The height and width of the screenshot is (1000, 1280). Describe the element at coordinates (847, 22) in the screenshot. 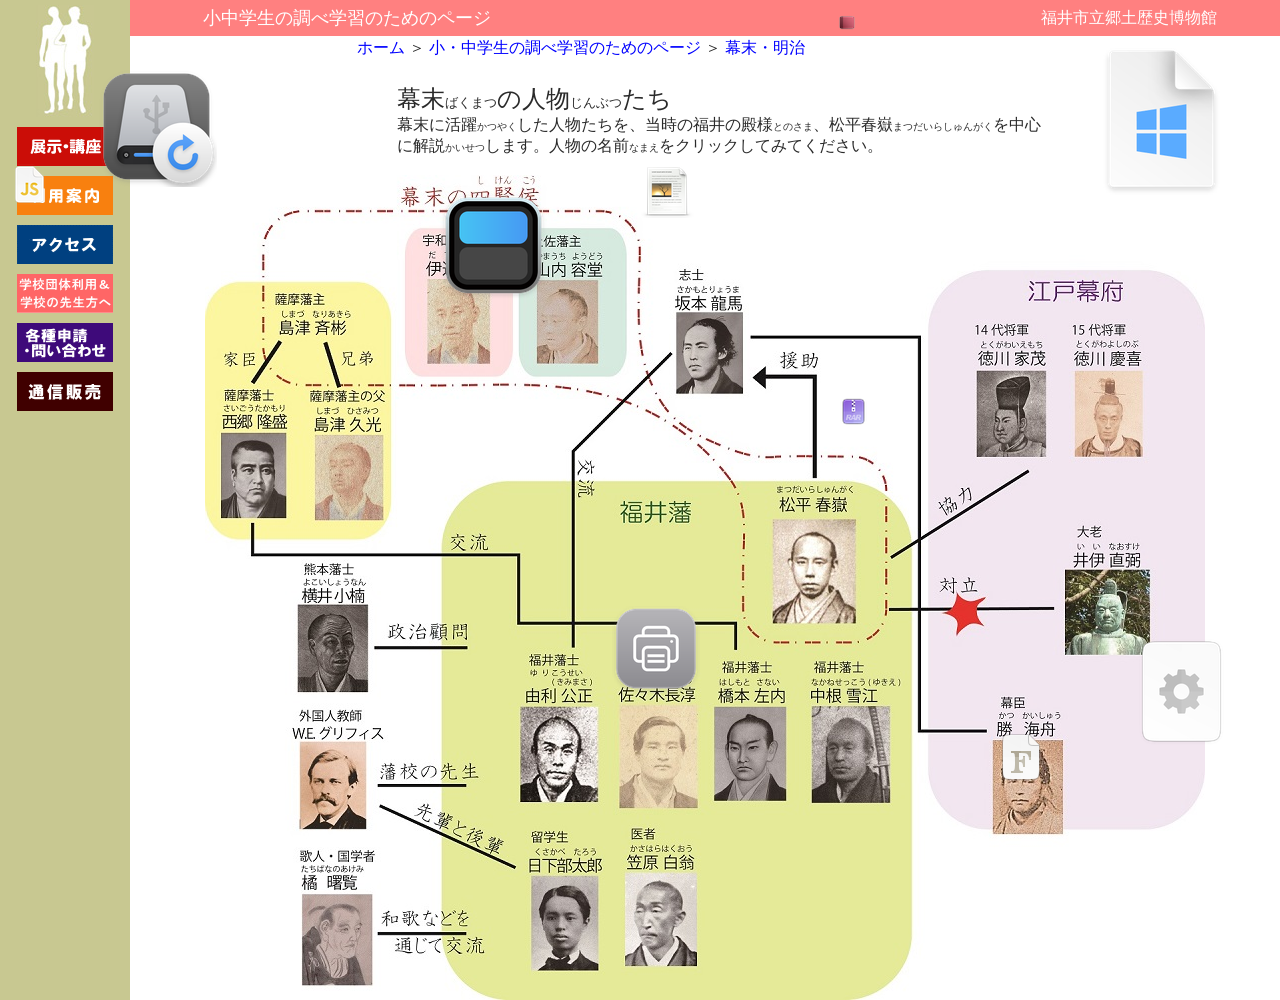

I see `access the desktop folder` at that location.